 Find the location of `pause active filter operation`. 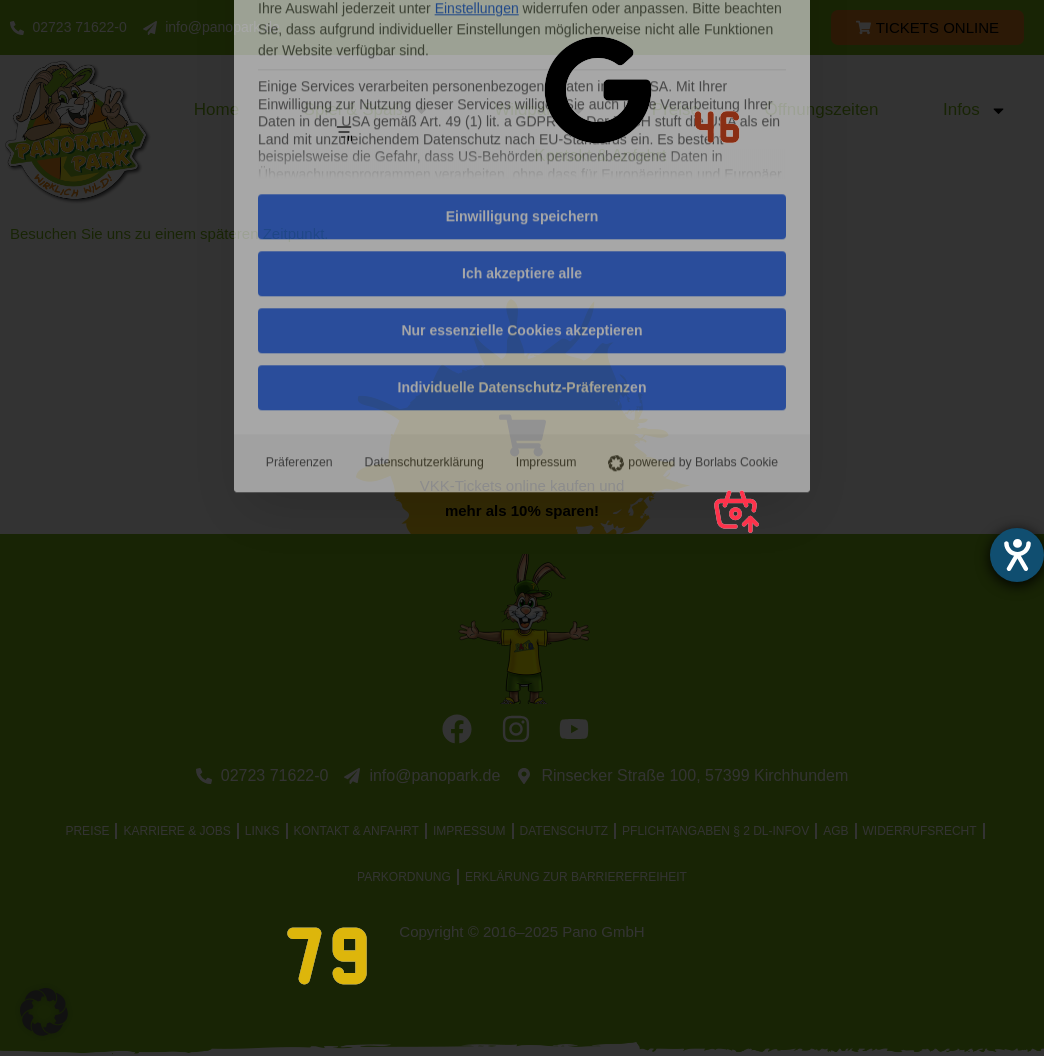

pause active filter operation is located at coordinates (344, 132).